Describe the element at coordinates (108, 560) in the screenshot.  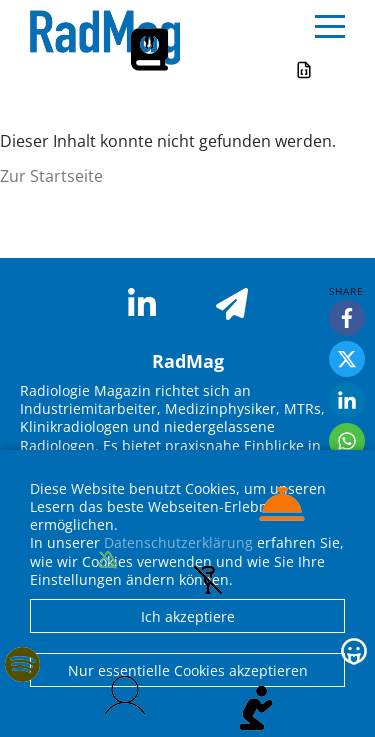
I see `disabled warning or alert` at that location.